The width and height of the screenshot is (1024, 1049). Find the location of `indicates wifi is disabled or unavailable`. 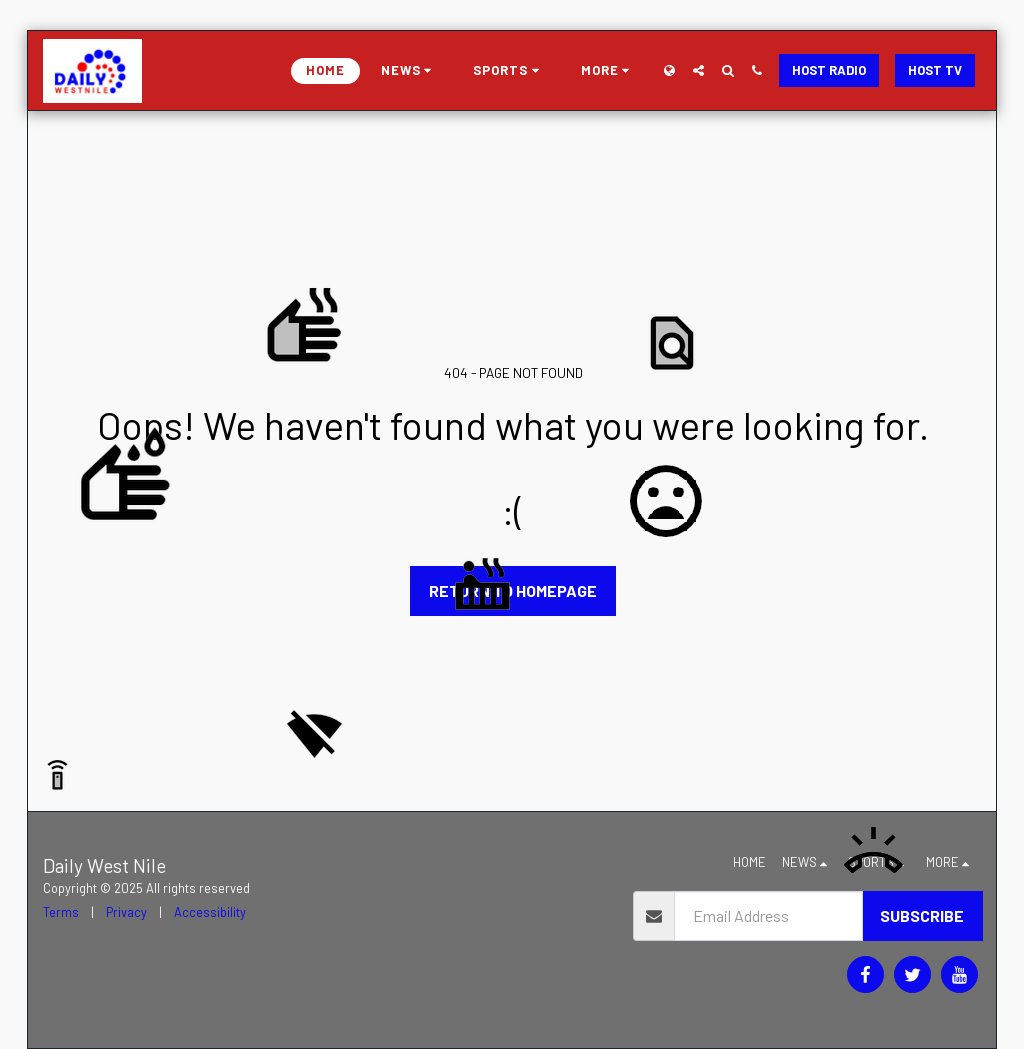

indicates wifi is disabled or unavailable is located at coordinates (314, 735).